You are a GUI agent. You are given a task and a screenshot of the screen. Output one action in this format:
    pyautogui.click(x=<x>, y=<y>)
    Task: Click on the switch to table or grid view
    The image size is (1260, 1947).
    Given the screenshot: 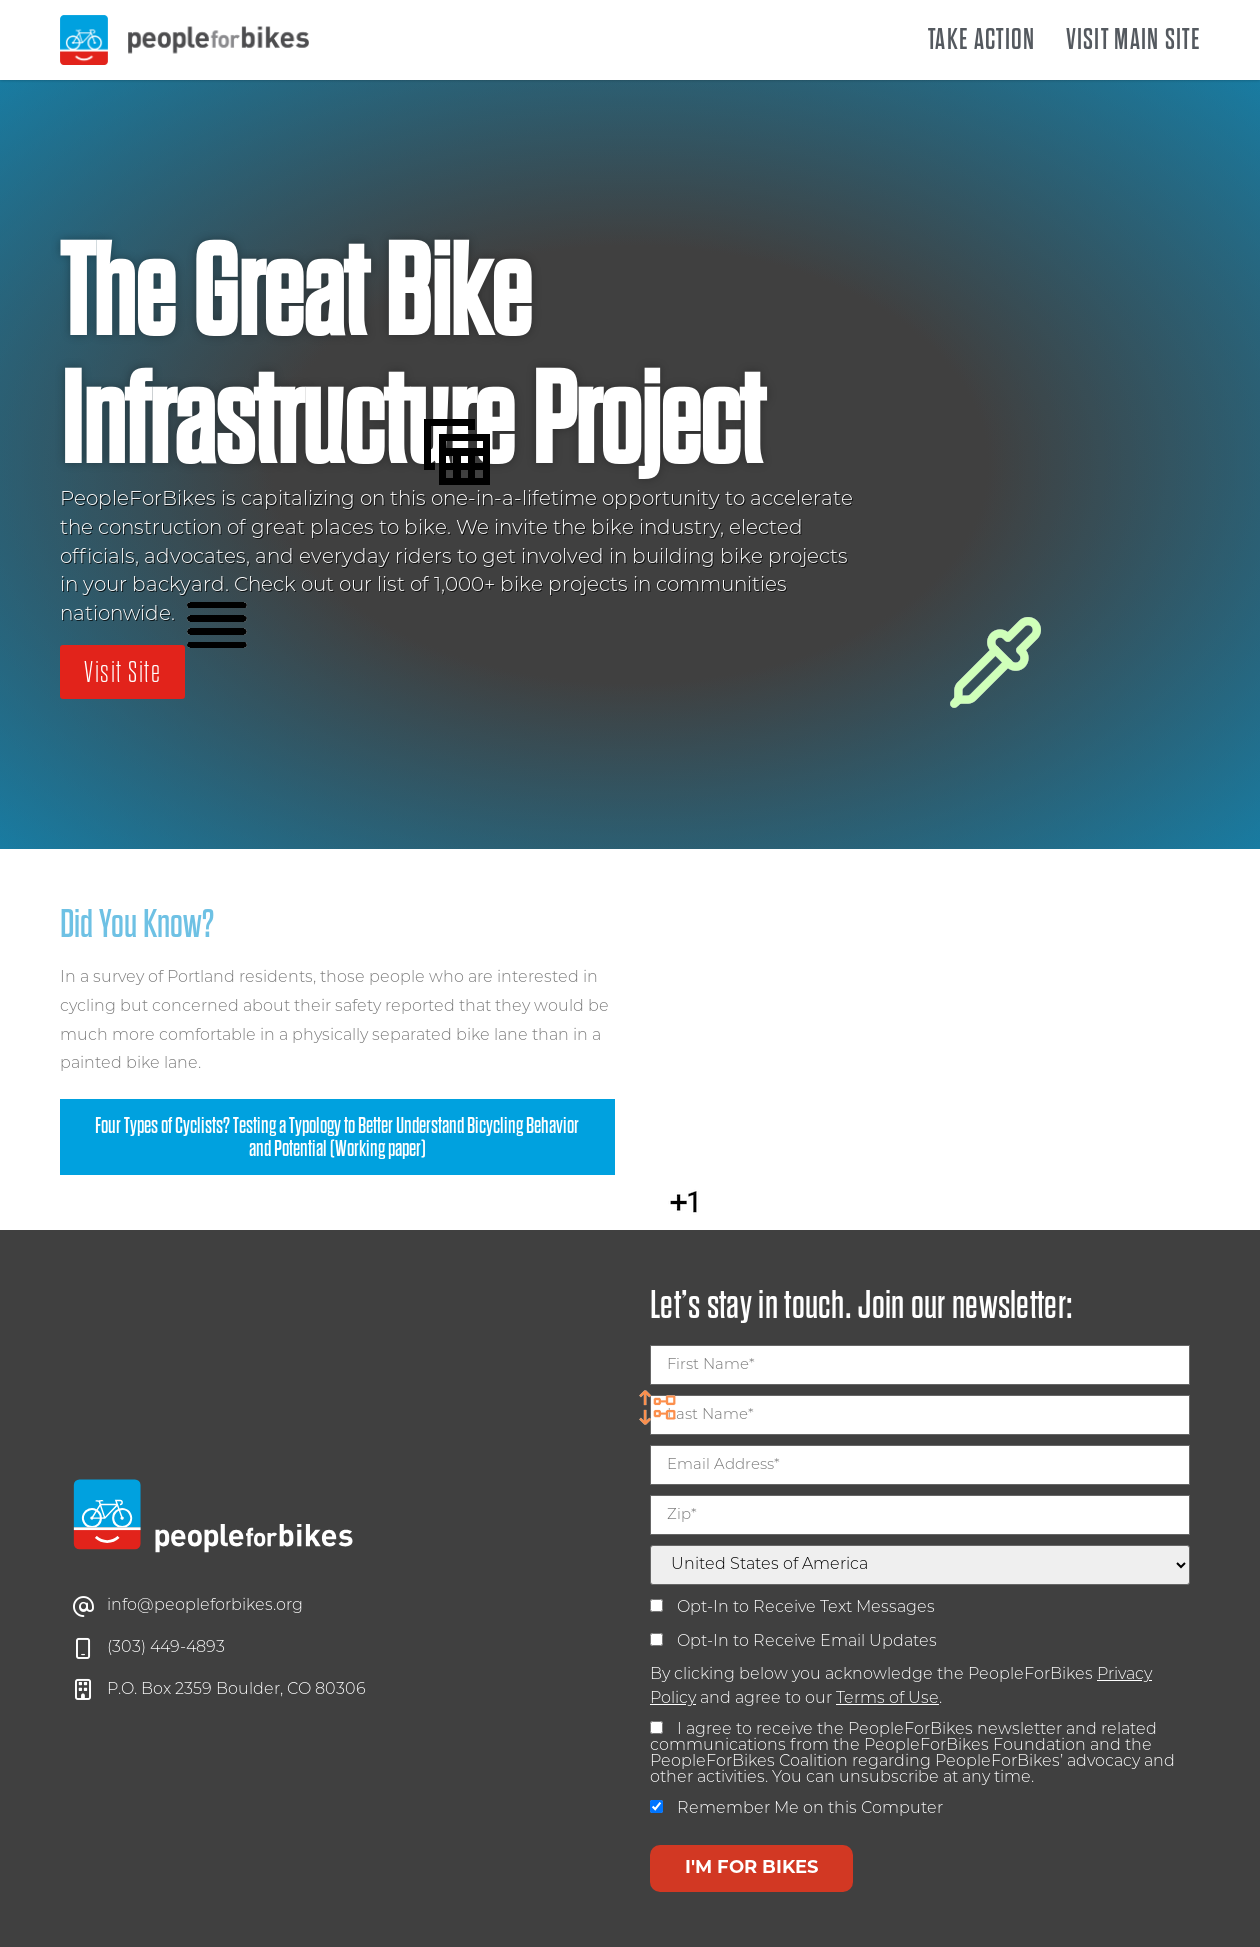 What is the action you would take?
    pyautogui.click(x=457, y=452)
    